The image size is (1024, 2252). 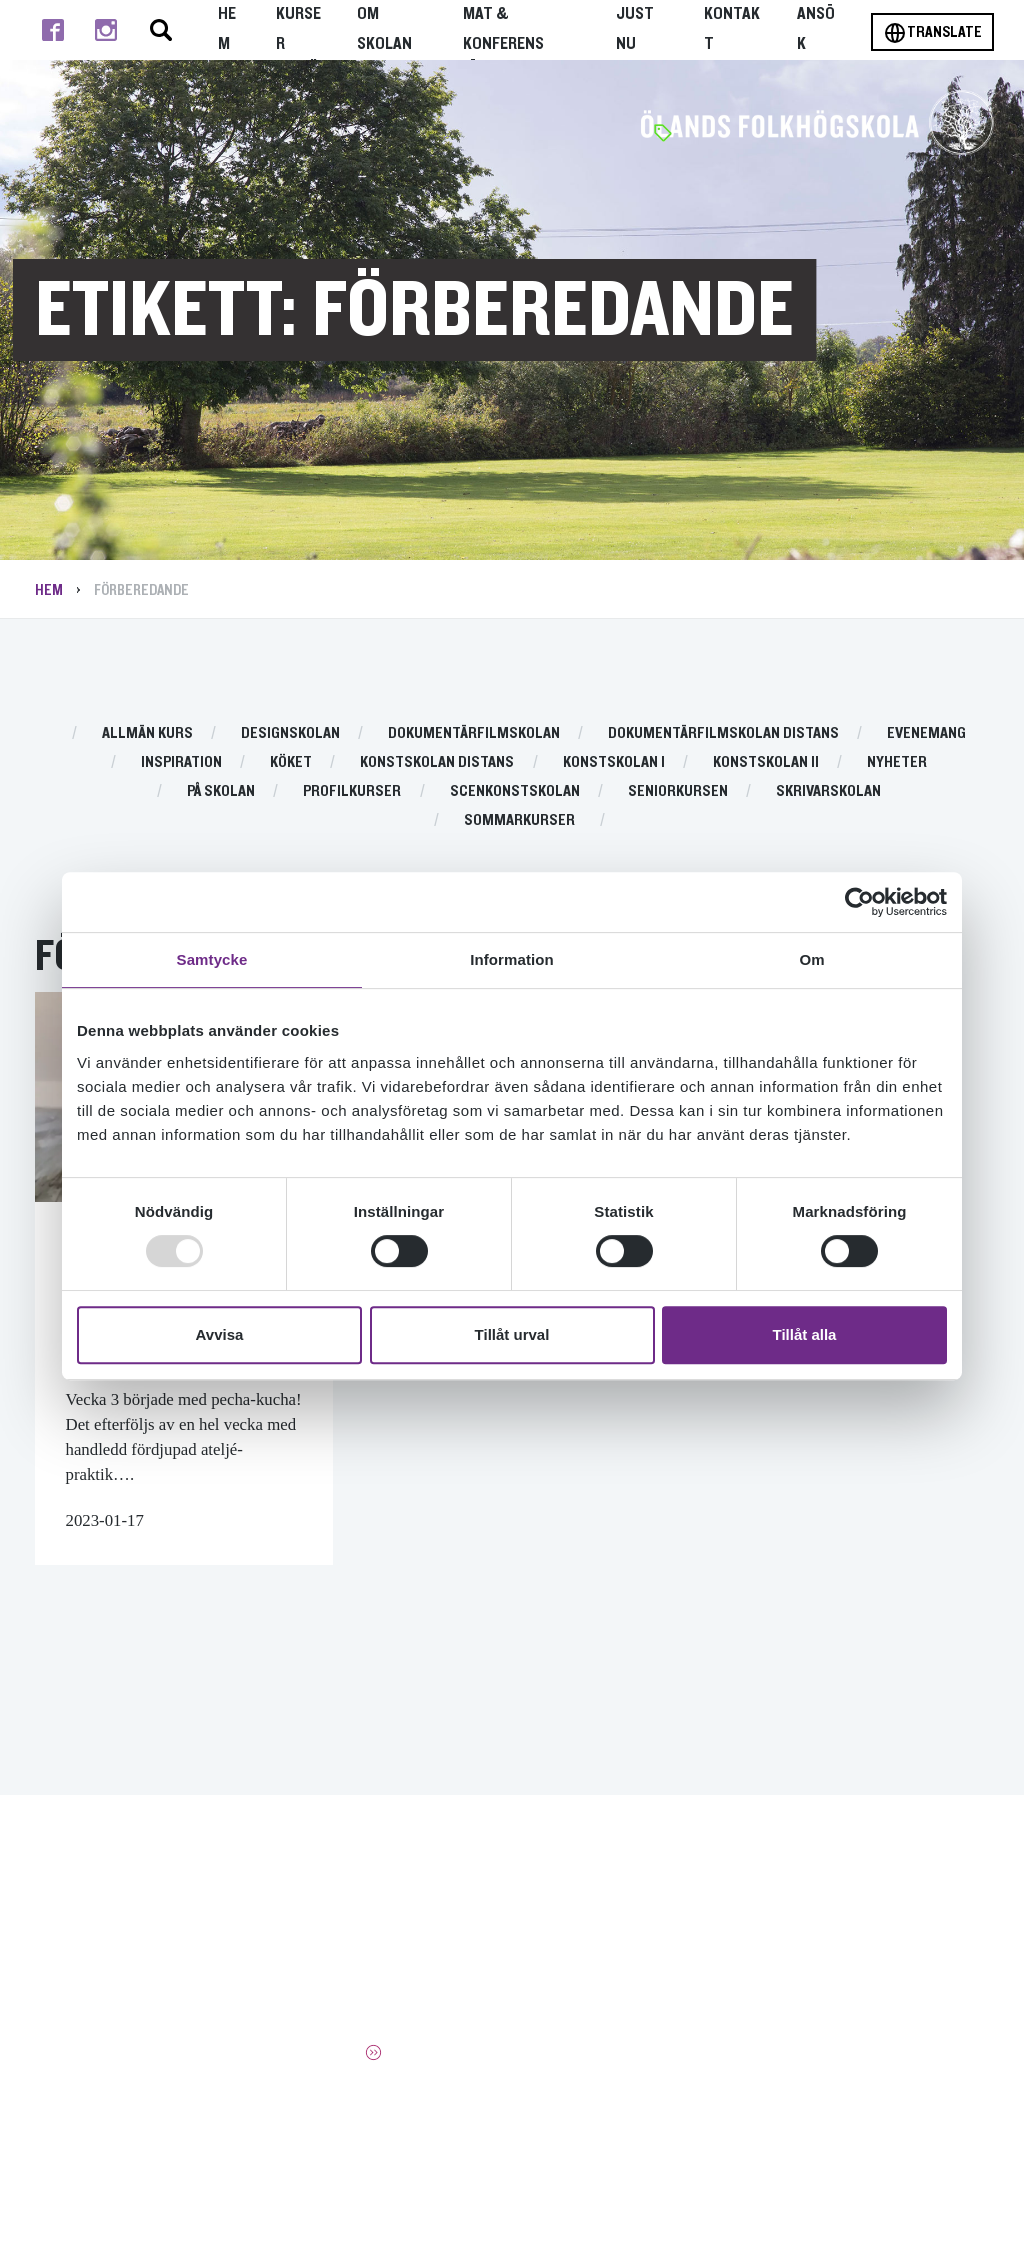 I want to click on skip forward or advance to next item, so click(x=373, y=2052).